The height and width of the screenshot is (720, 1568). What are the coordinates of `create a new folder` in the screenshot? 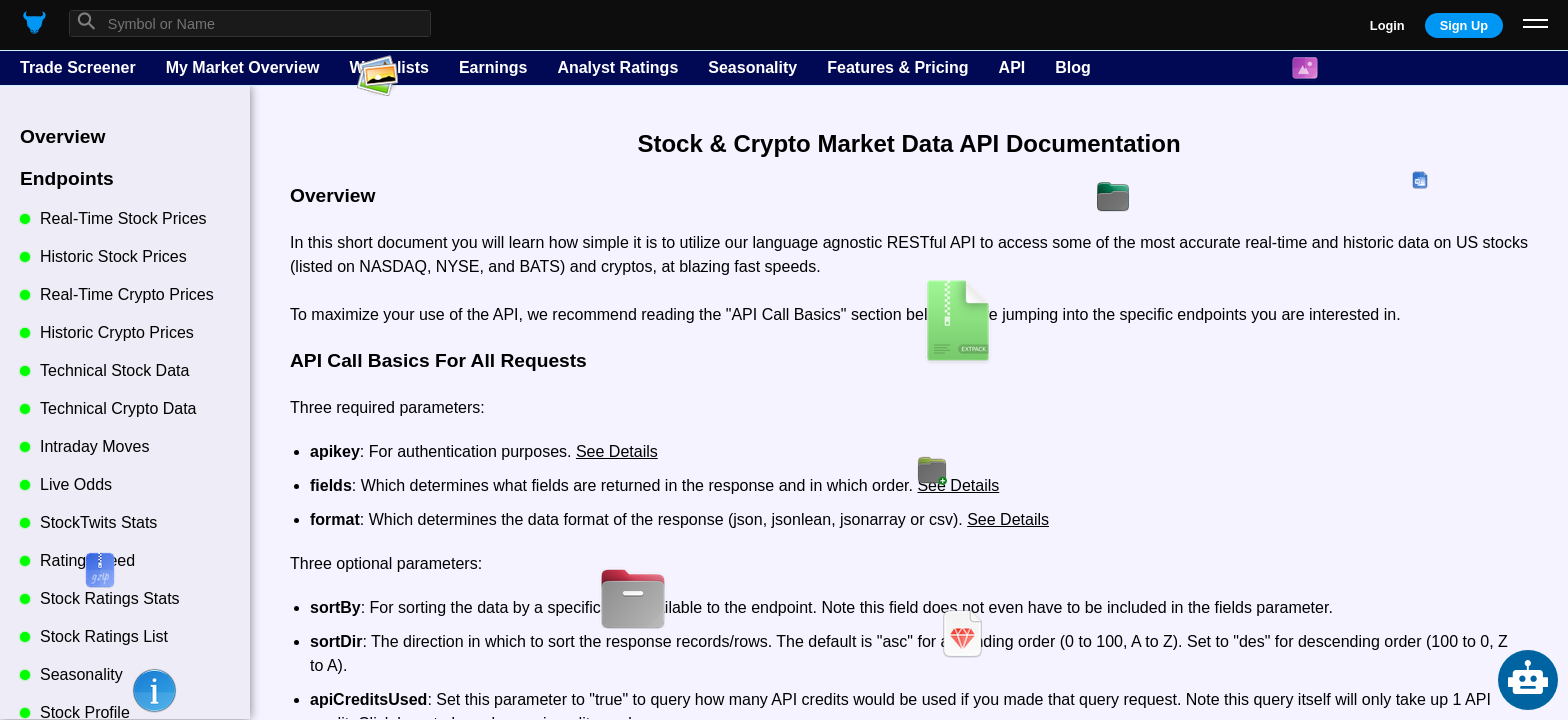 It's located at (932, 470).